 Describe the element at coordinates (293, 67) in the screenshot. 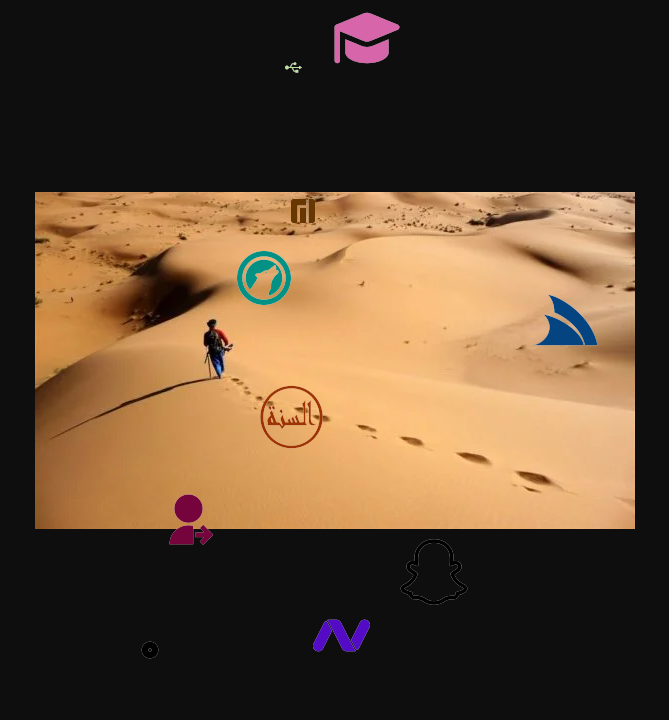

I see `indicates USB connection available` at that location.